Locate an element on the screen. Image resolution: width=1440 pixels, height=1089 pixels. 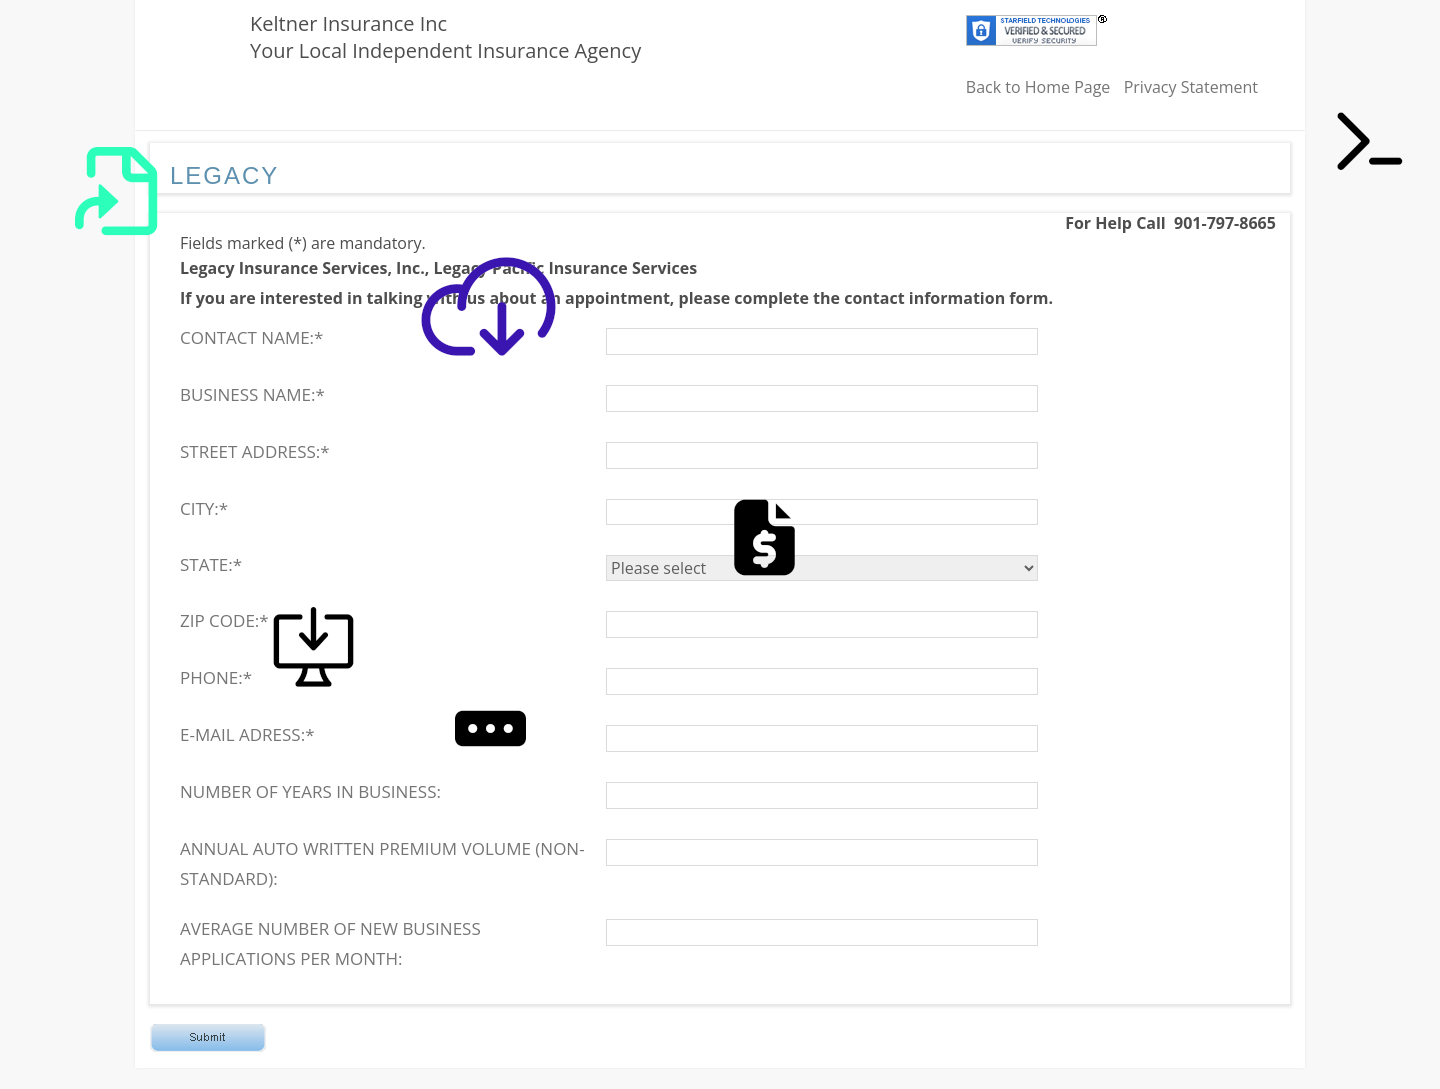
create a symbolic link to this file is located at coordinates (122, 194).